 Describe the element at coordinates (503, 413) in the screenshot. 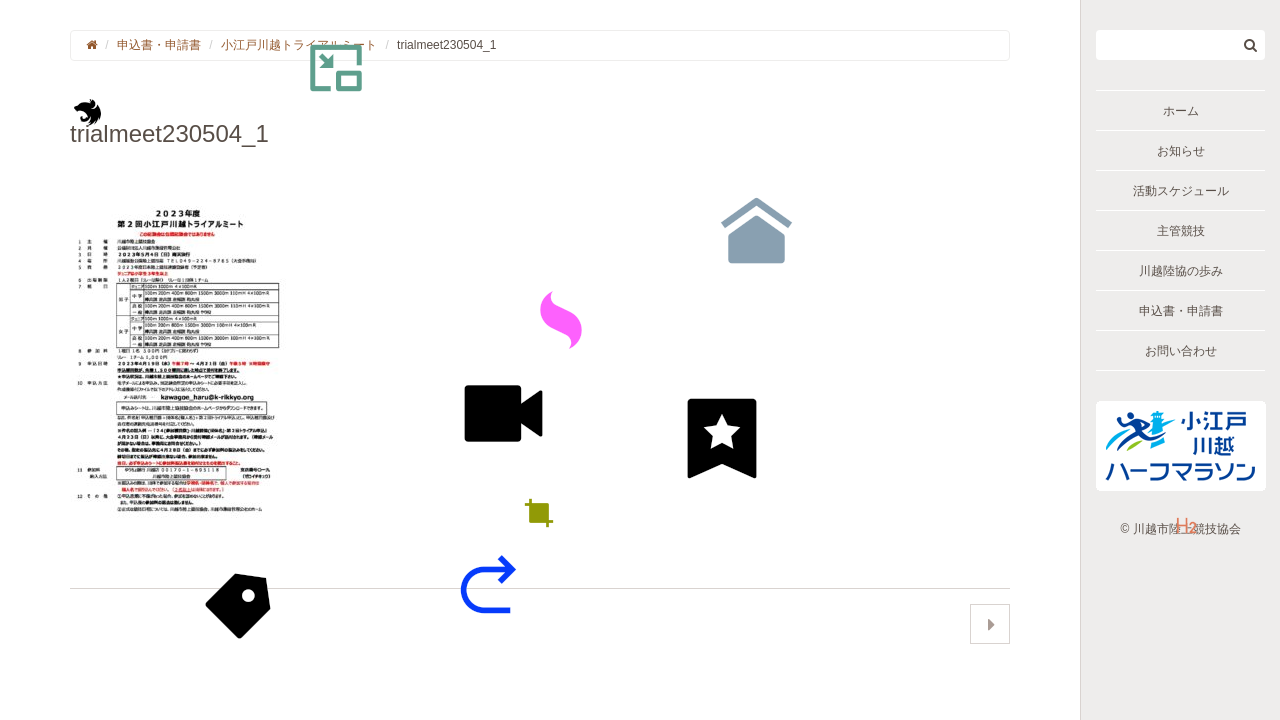

I see `start video recording` at that location.